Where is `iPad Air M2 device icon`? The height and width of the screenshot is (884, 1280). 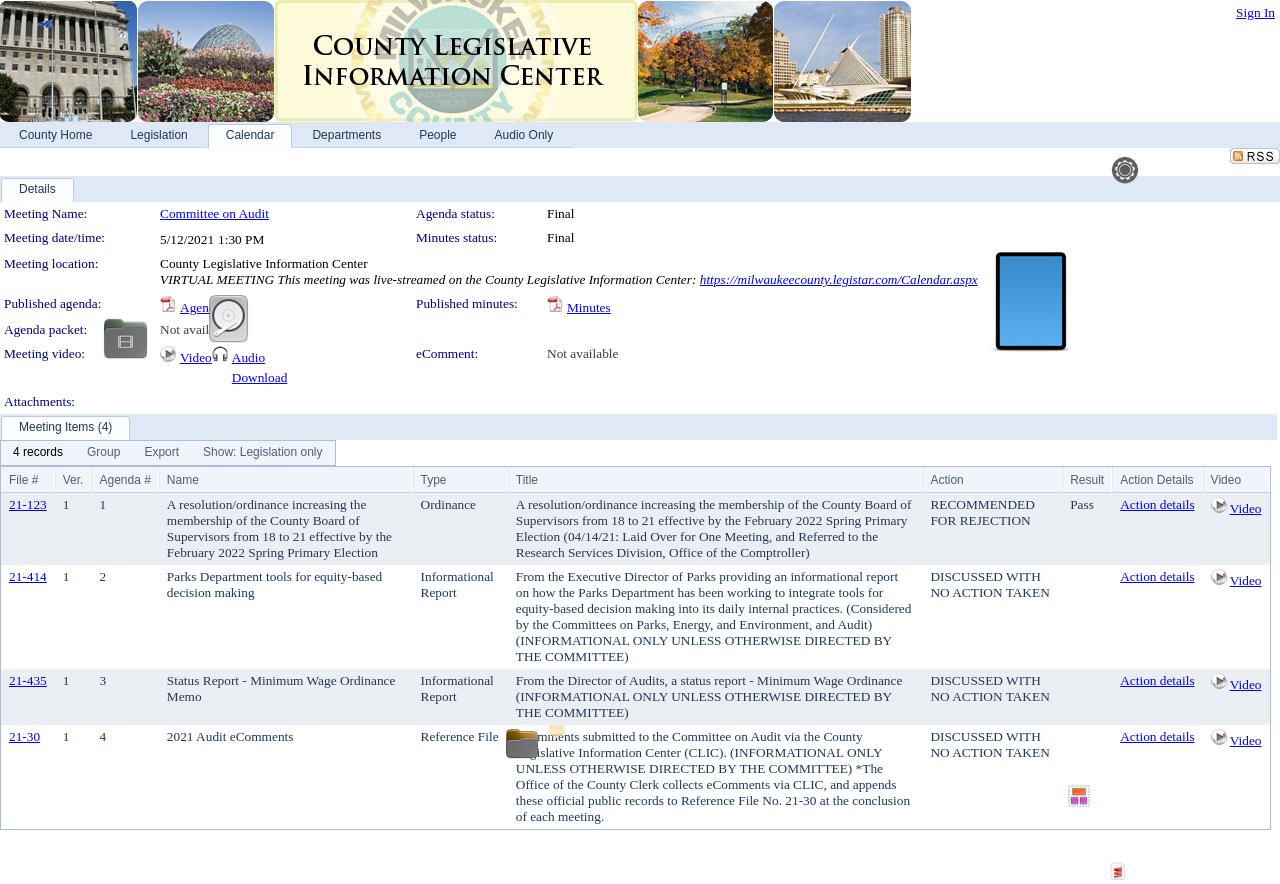
iPad Air M2 device icon is located at coordinates (1031, 302).